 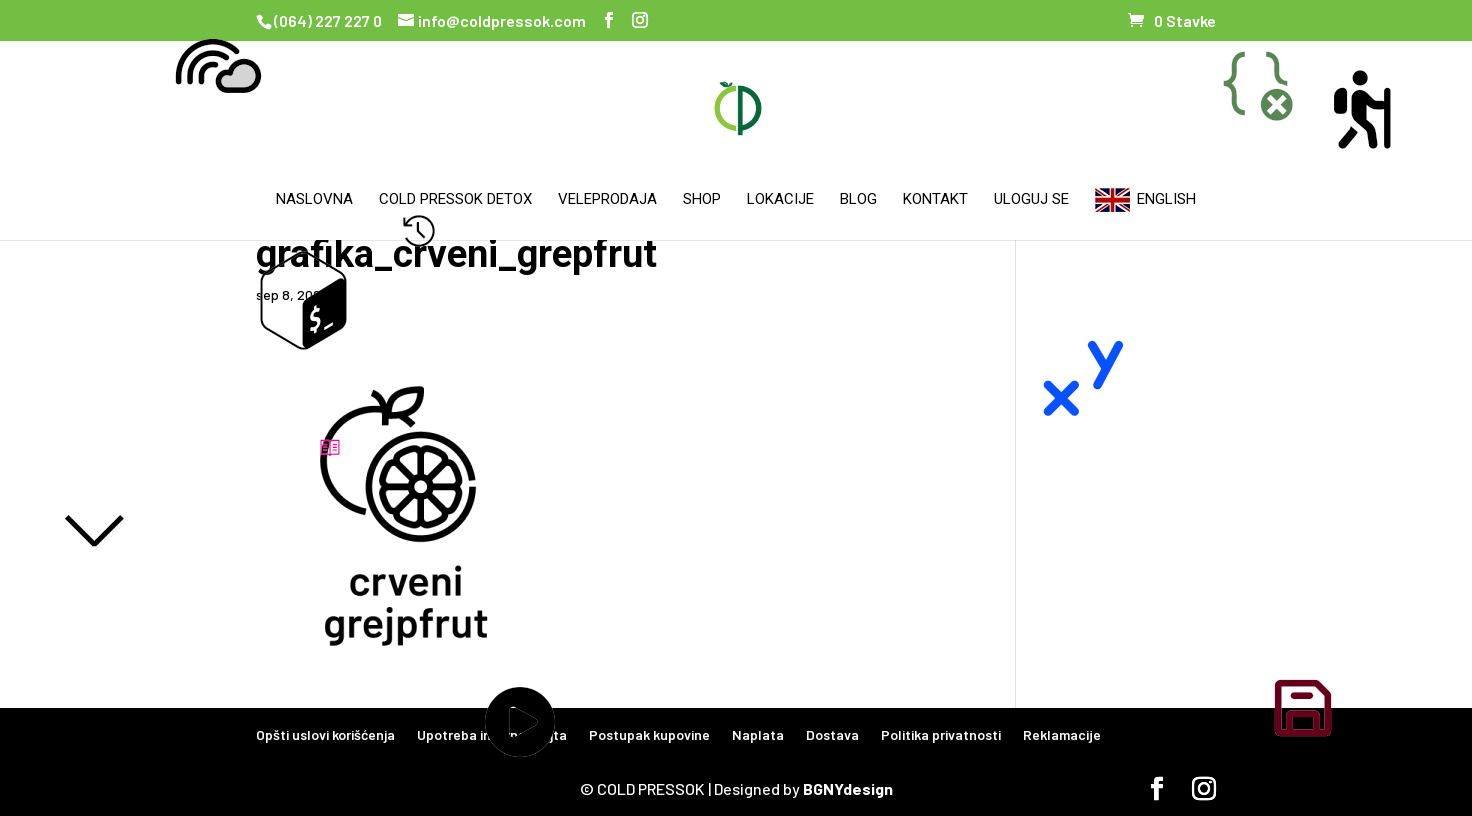 I want to click on open documentation or help guide, so click(x=330, y=448).